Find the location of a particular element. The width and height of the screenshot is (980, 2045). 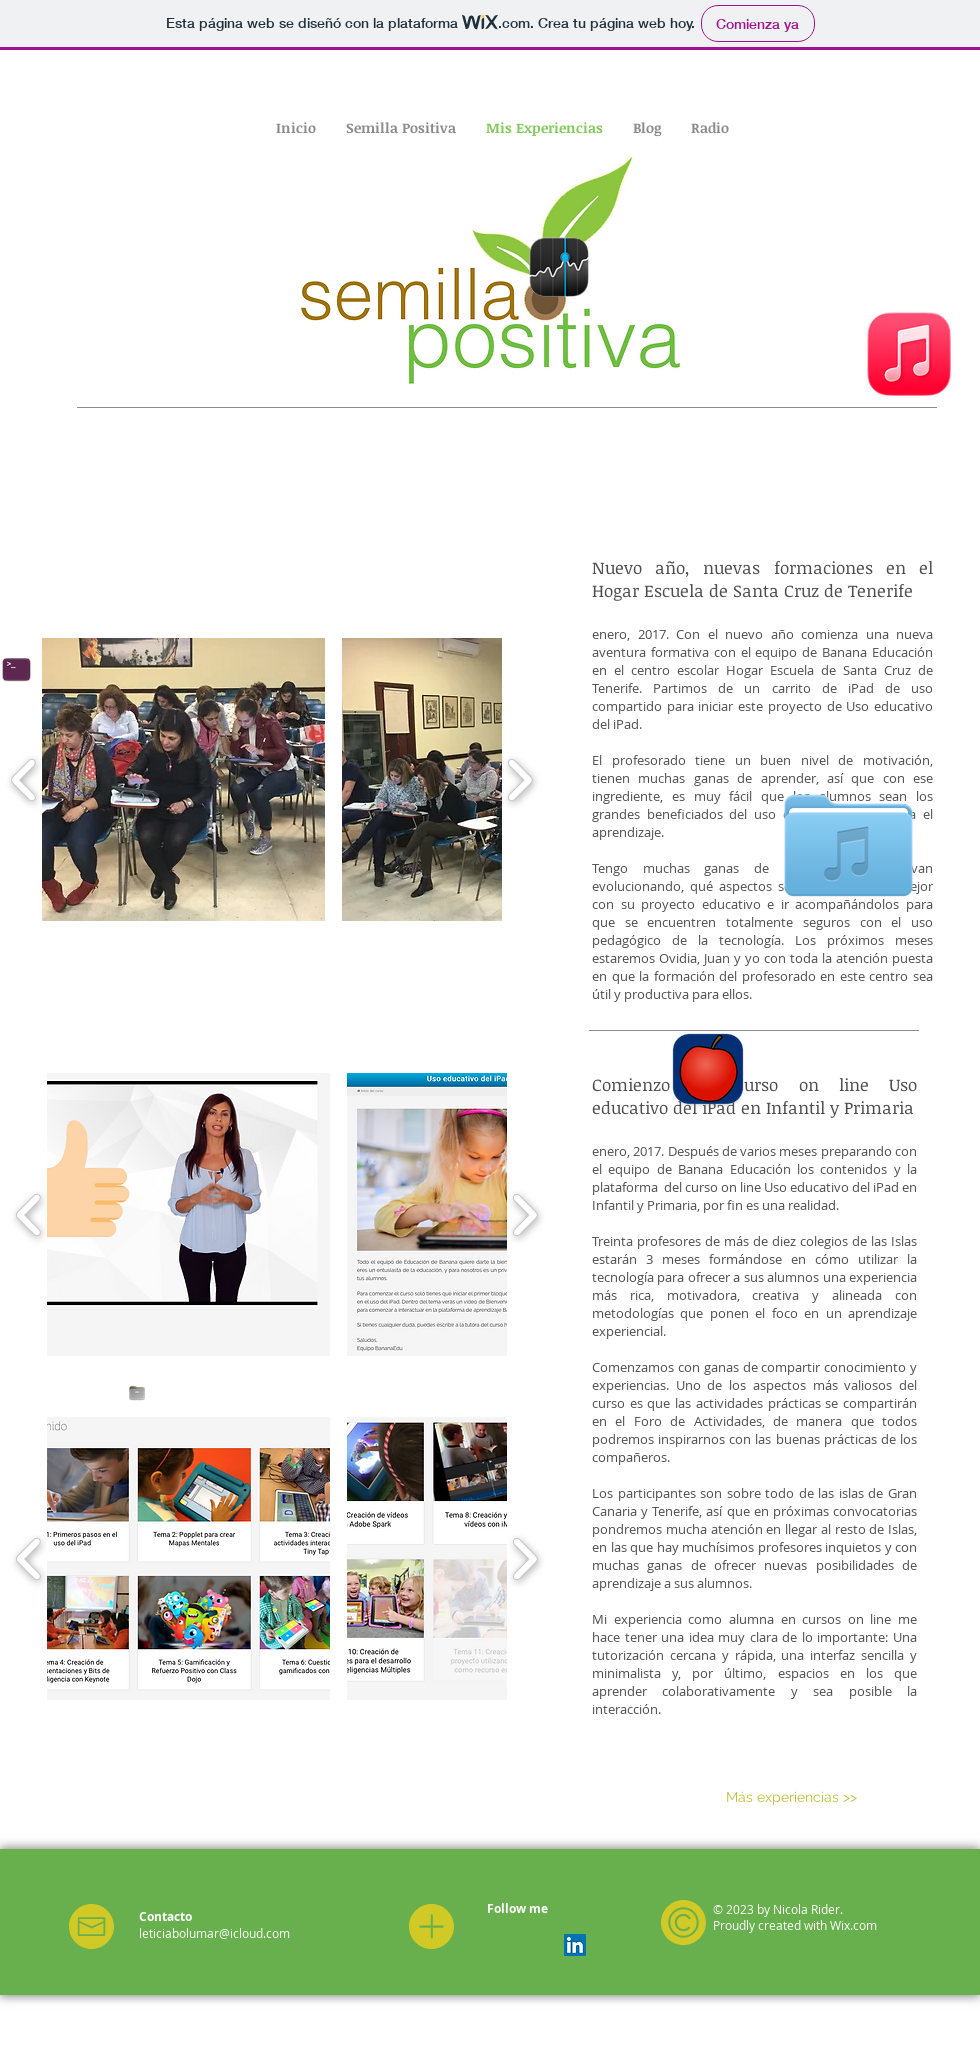

open your music folder is located at coordinates (848, 845).